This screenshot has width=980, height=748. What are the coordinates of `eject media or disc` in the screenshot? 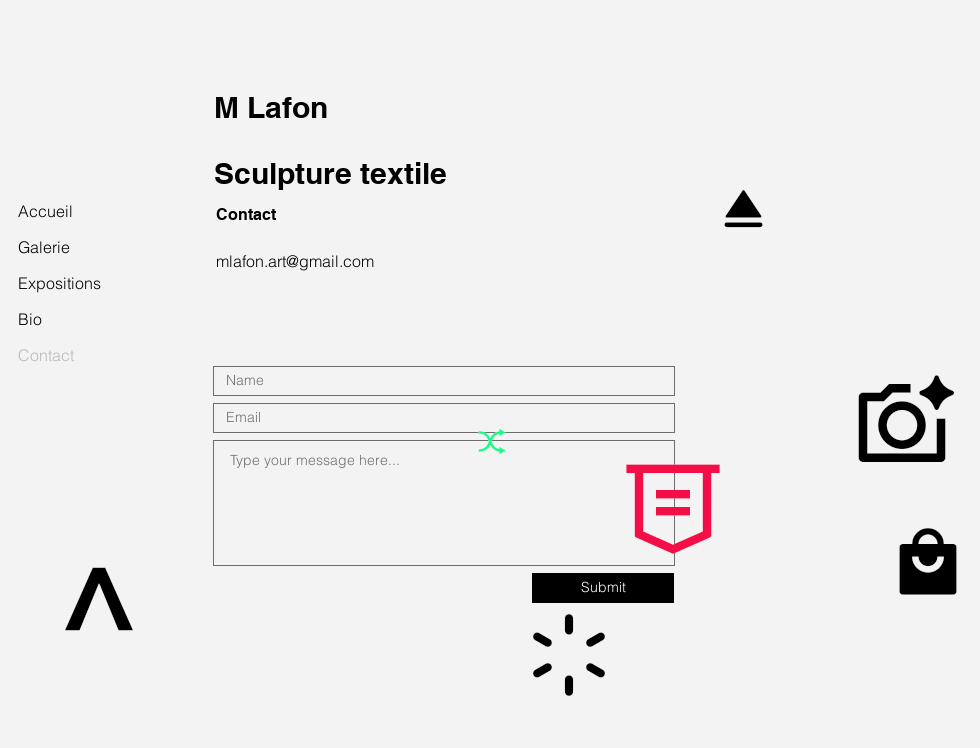 It's located at (743, 210).